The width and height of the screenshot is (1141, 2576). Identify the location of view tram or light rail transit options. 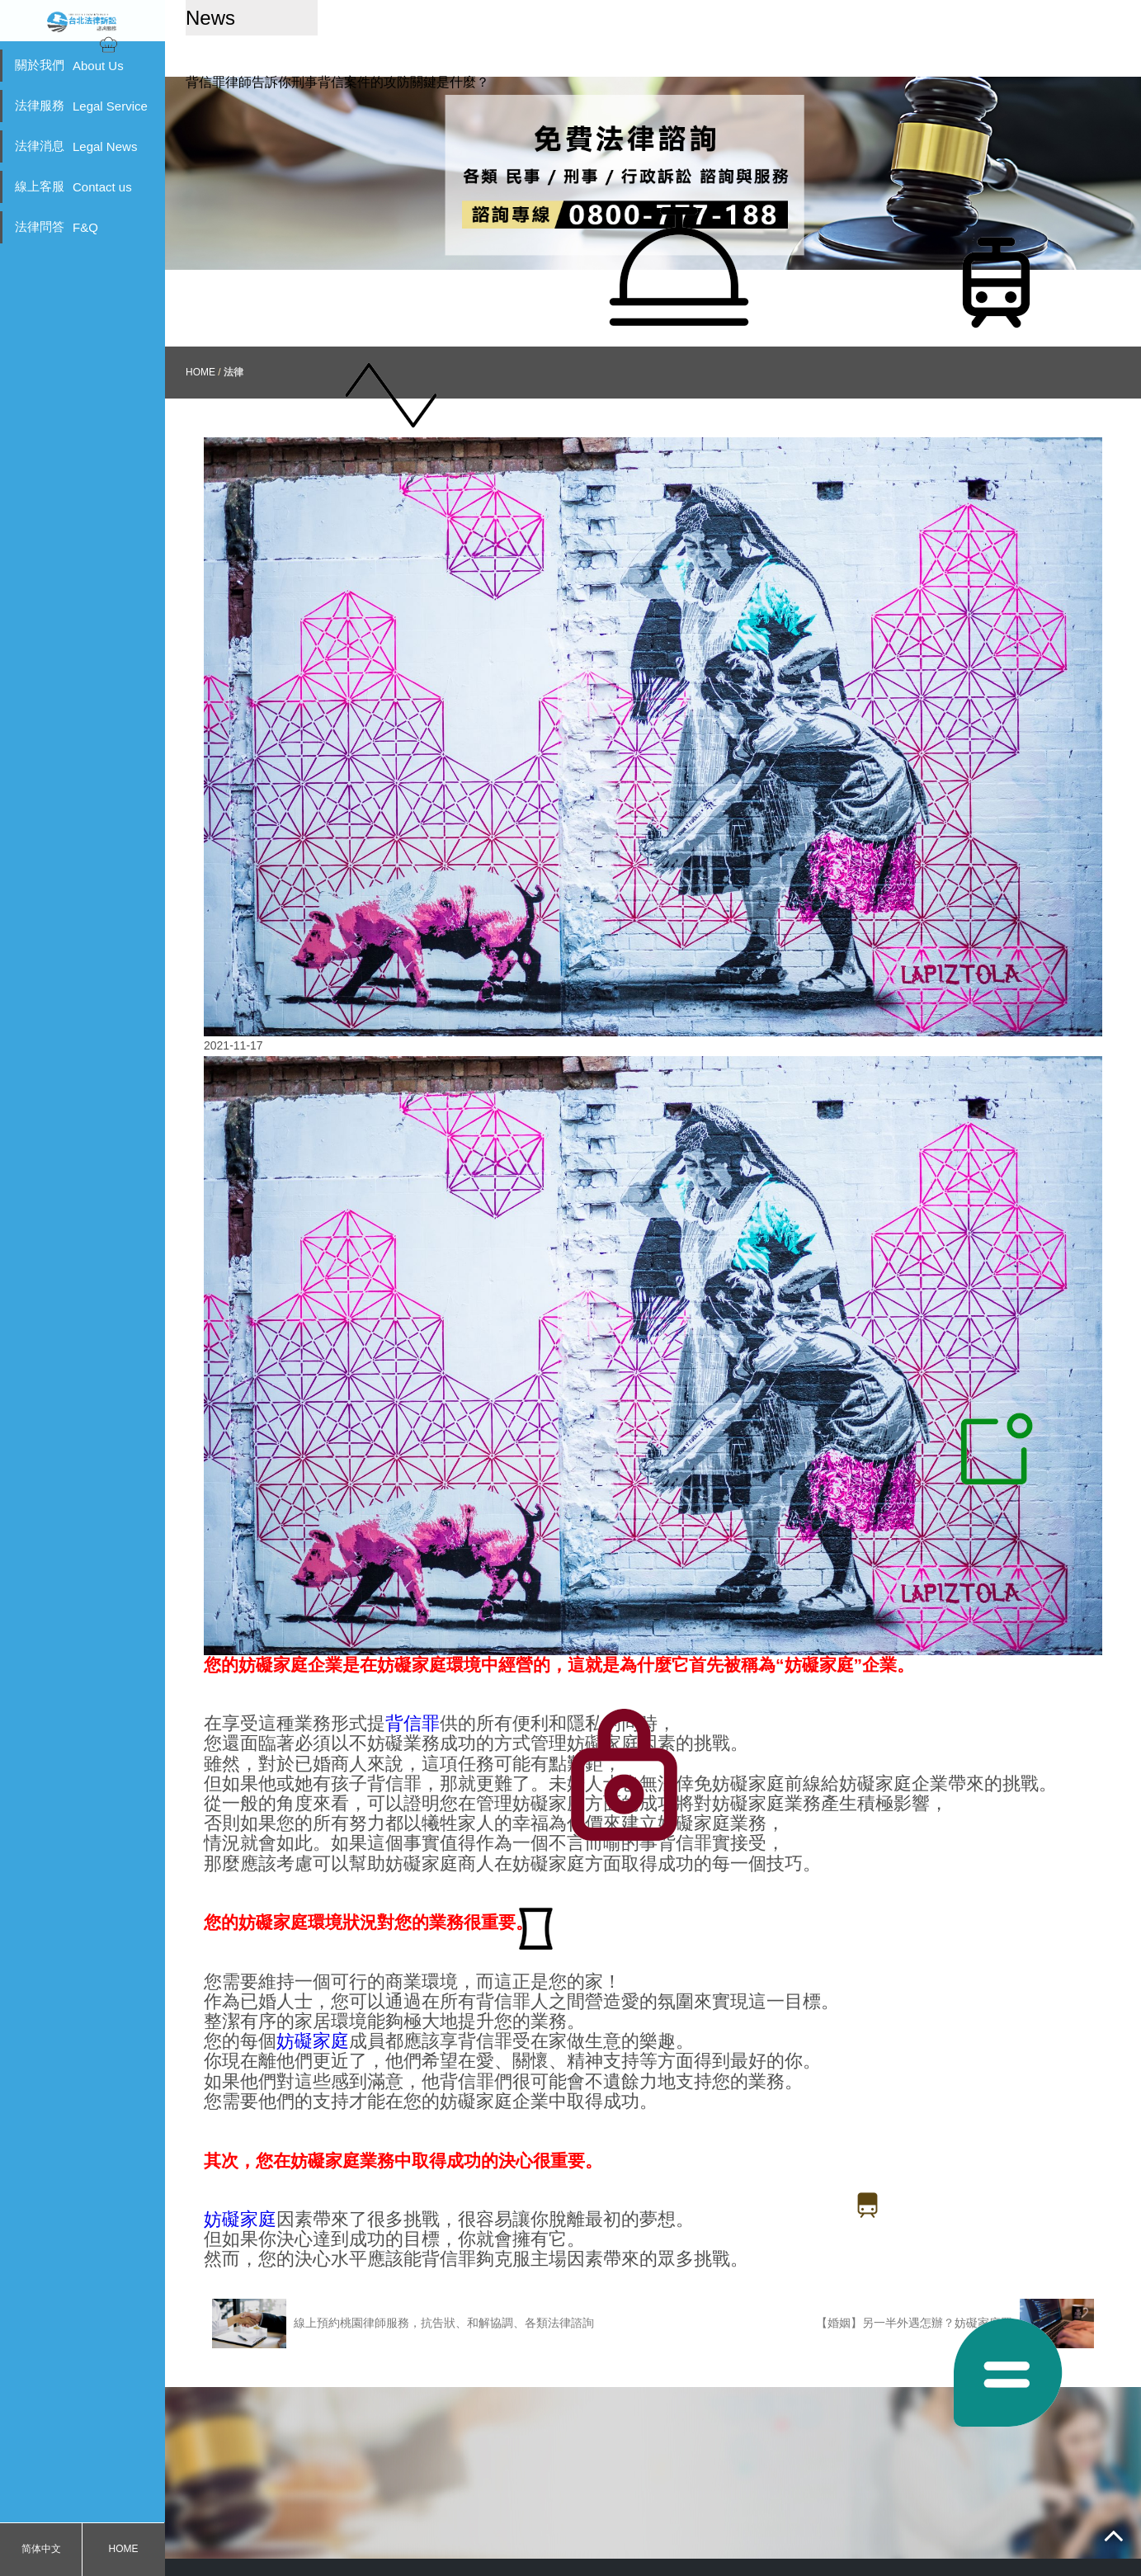
(996, 282).